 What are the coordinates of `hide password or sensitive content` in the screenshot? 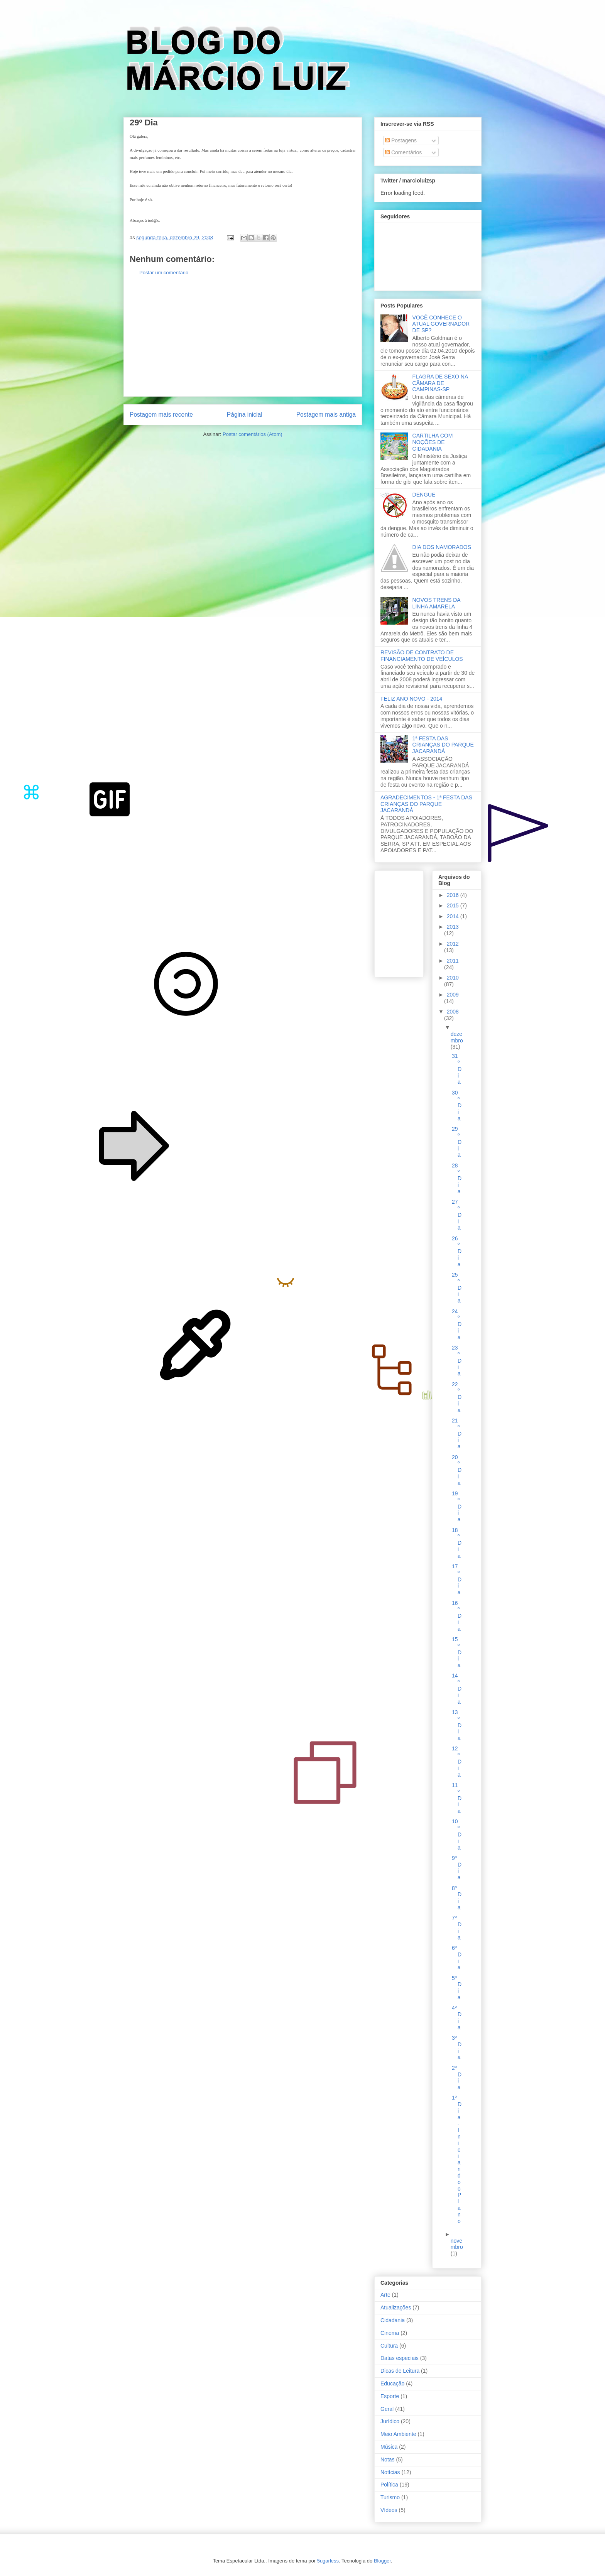 It's located at (286, 1282).